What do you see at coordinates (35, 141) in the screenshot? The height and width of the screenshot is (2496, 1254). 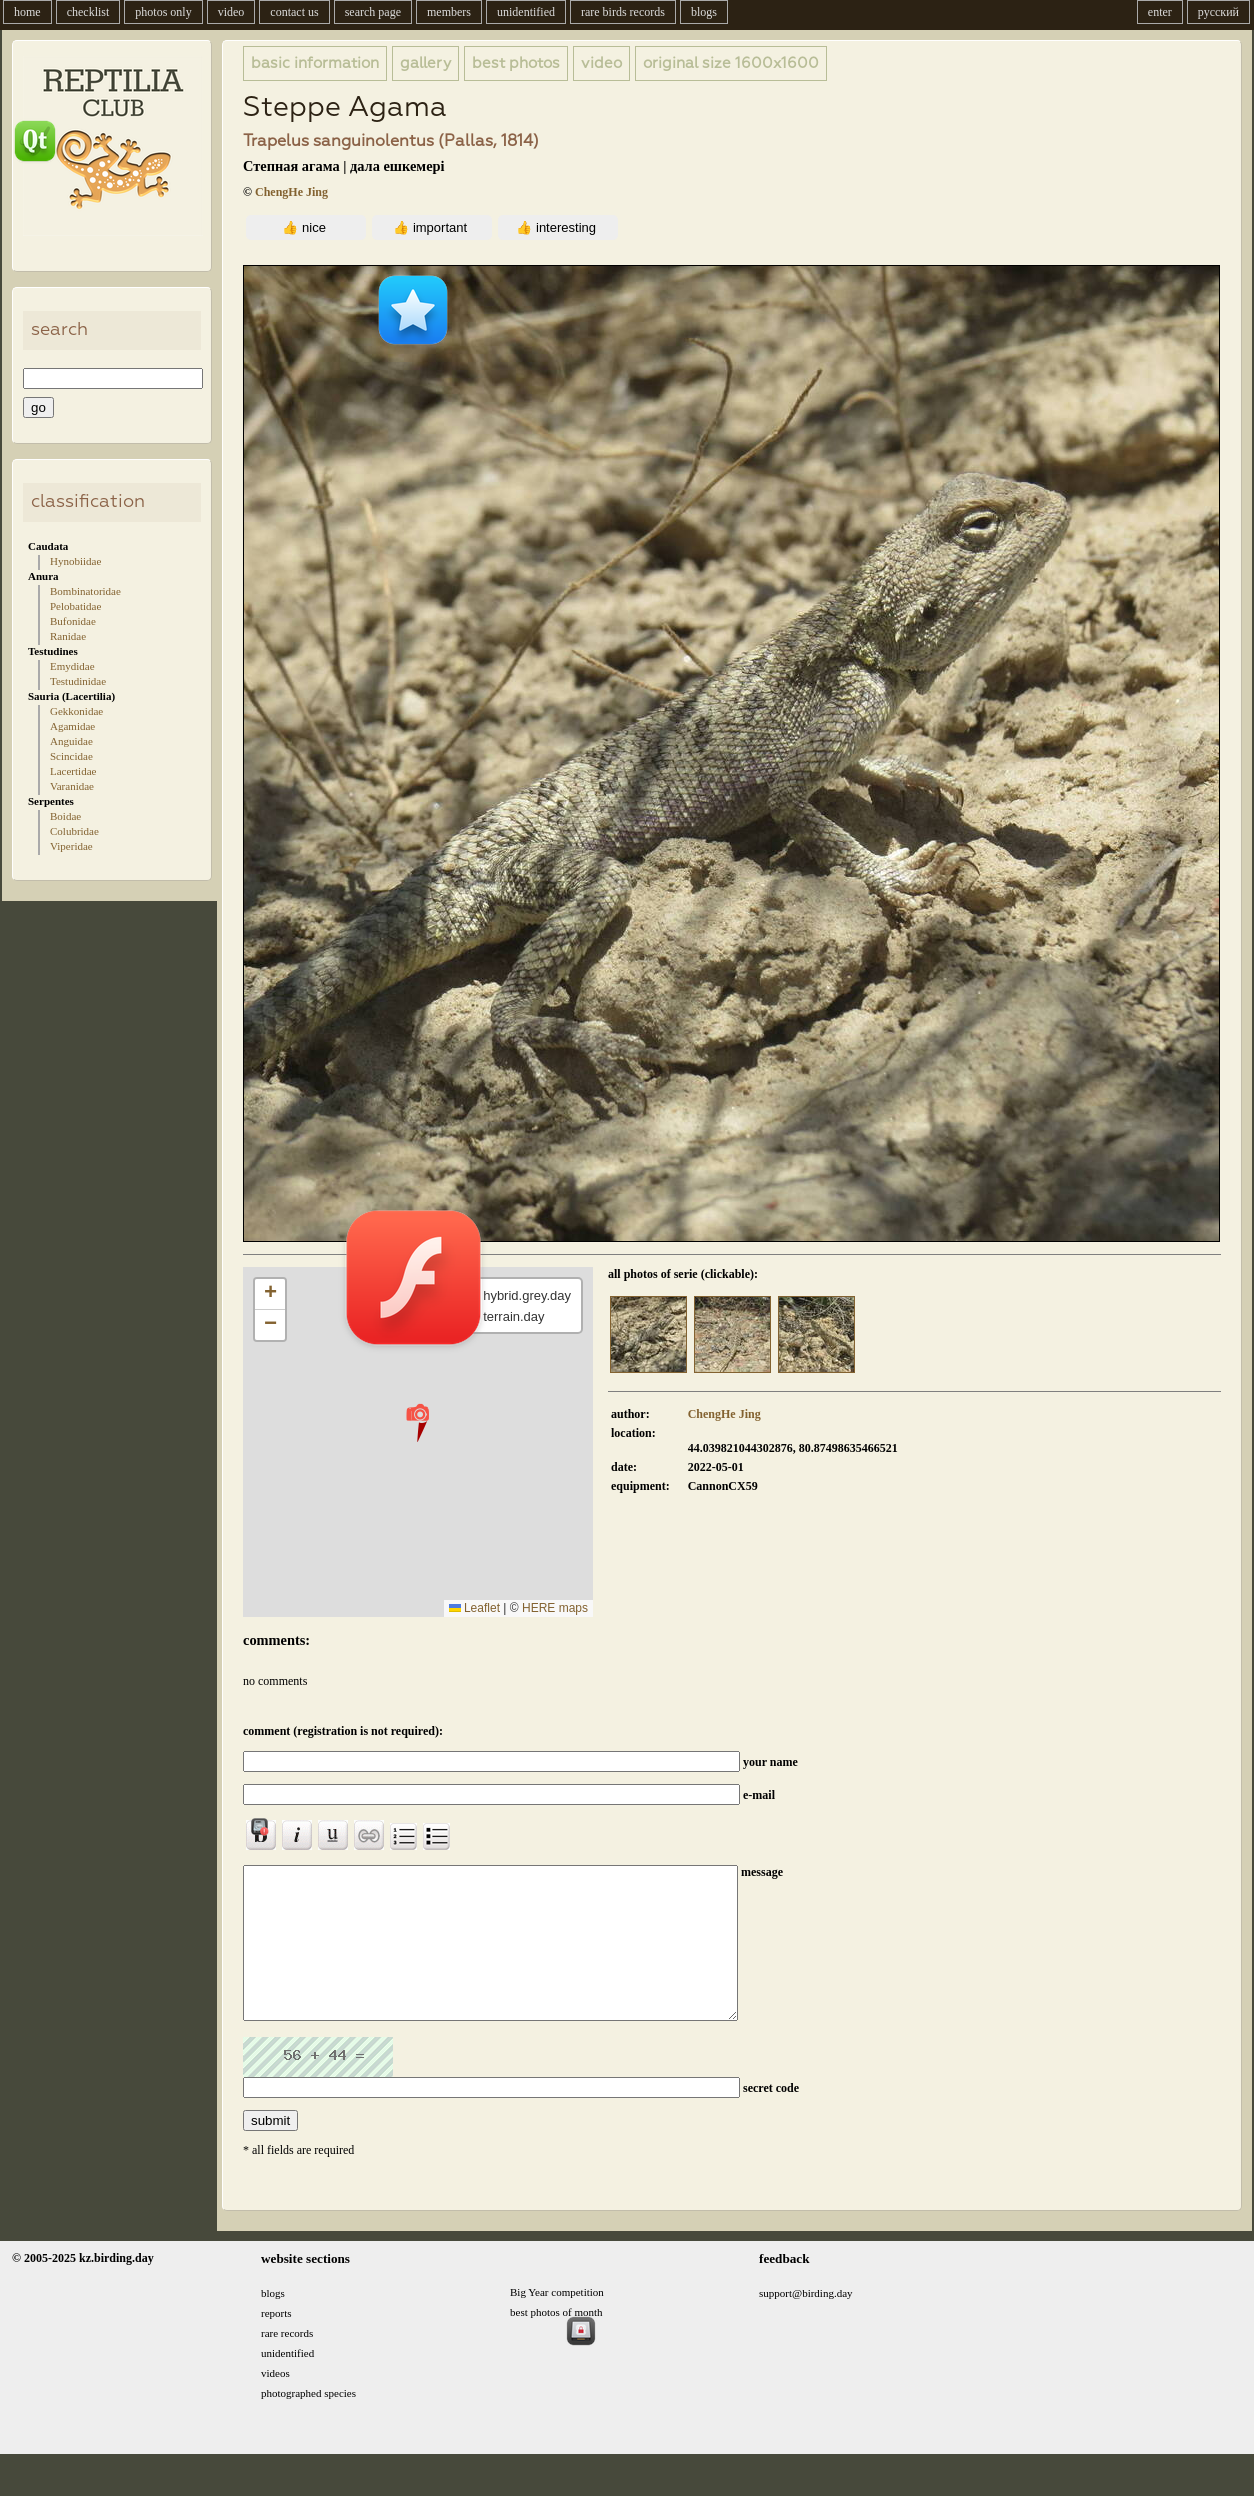 I see `open Qt Designer application` at bounding box center [35, 141].